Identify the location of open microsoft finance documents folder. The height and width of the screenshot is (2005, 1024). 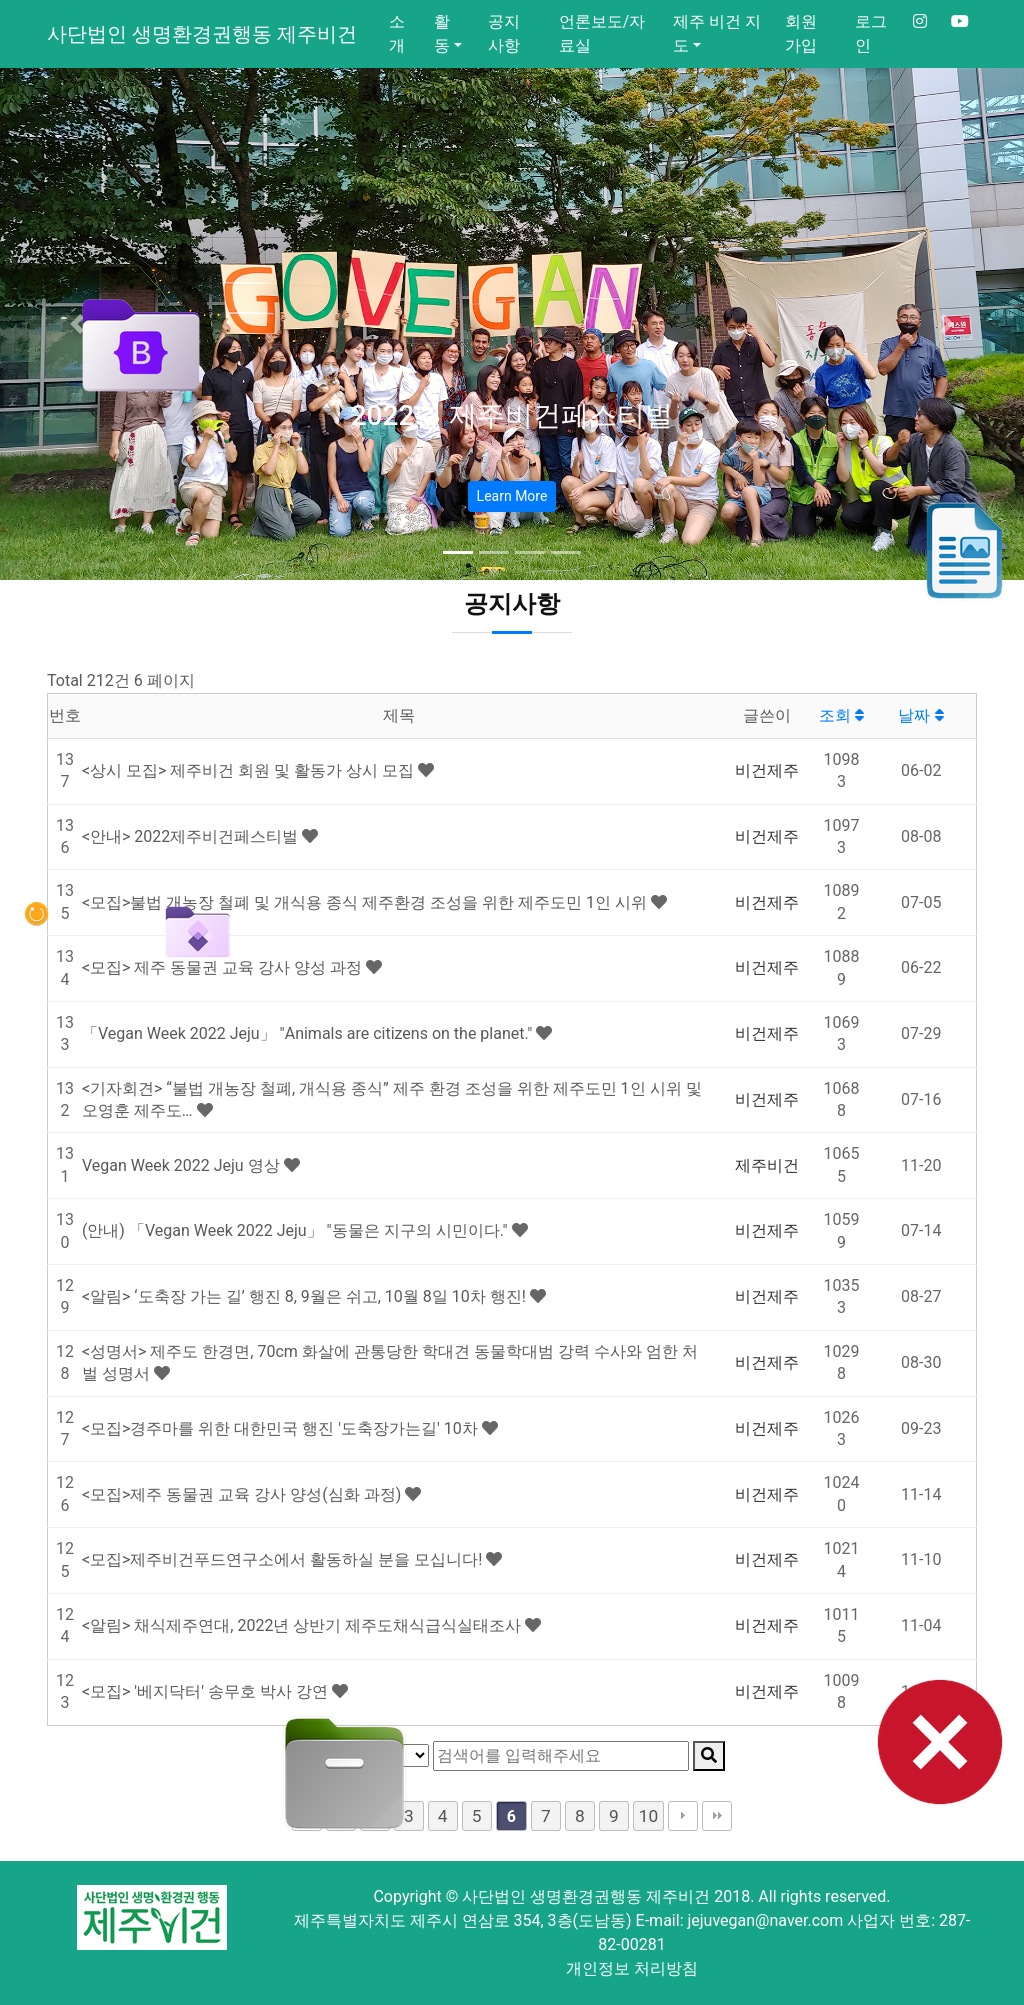
(197, 933).